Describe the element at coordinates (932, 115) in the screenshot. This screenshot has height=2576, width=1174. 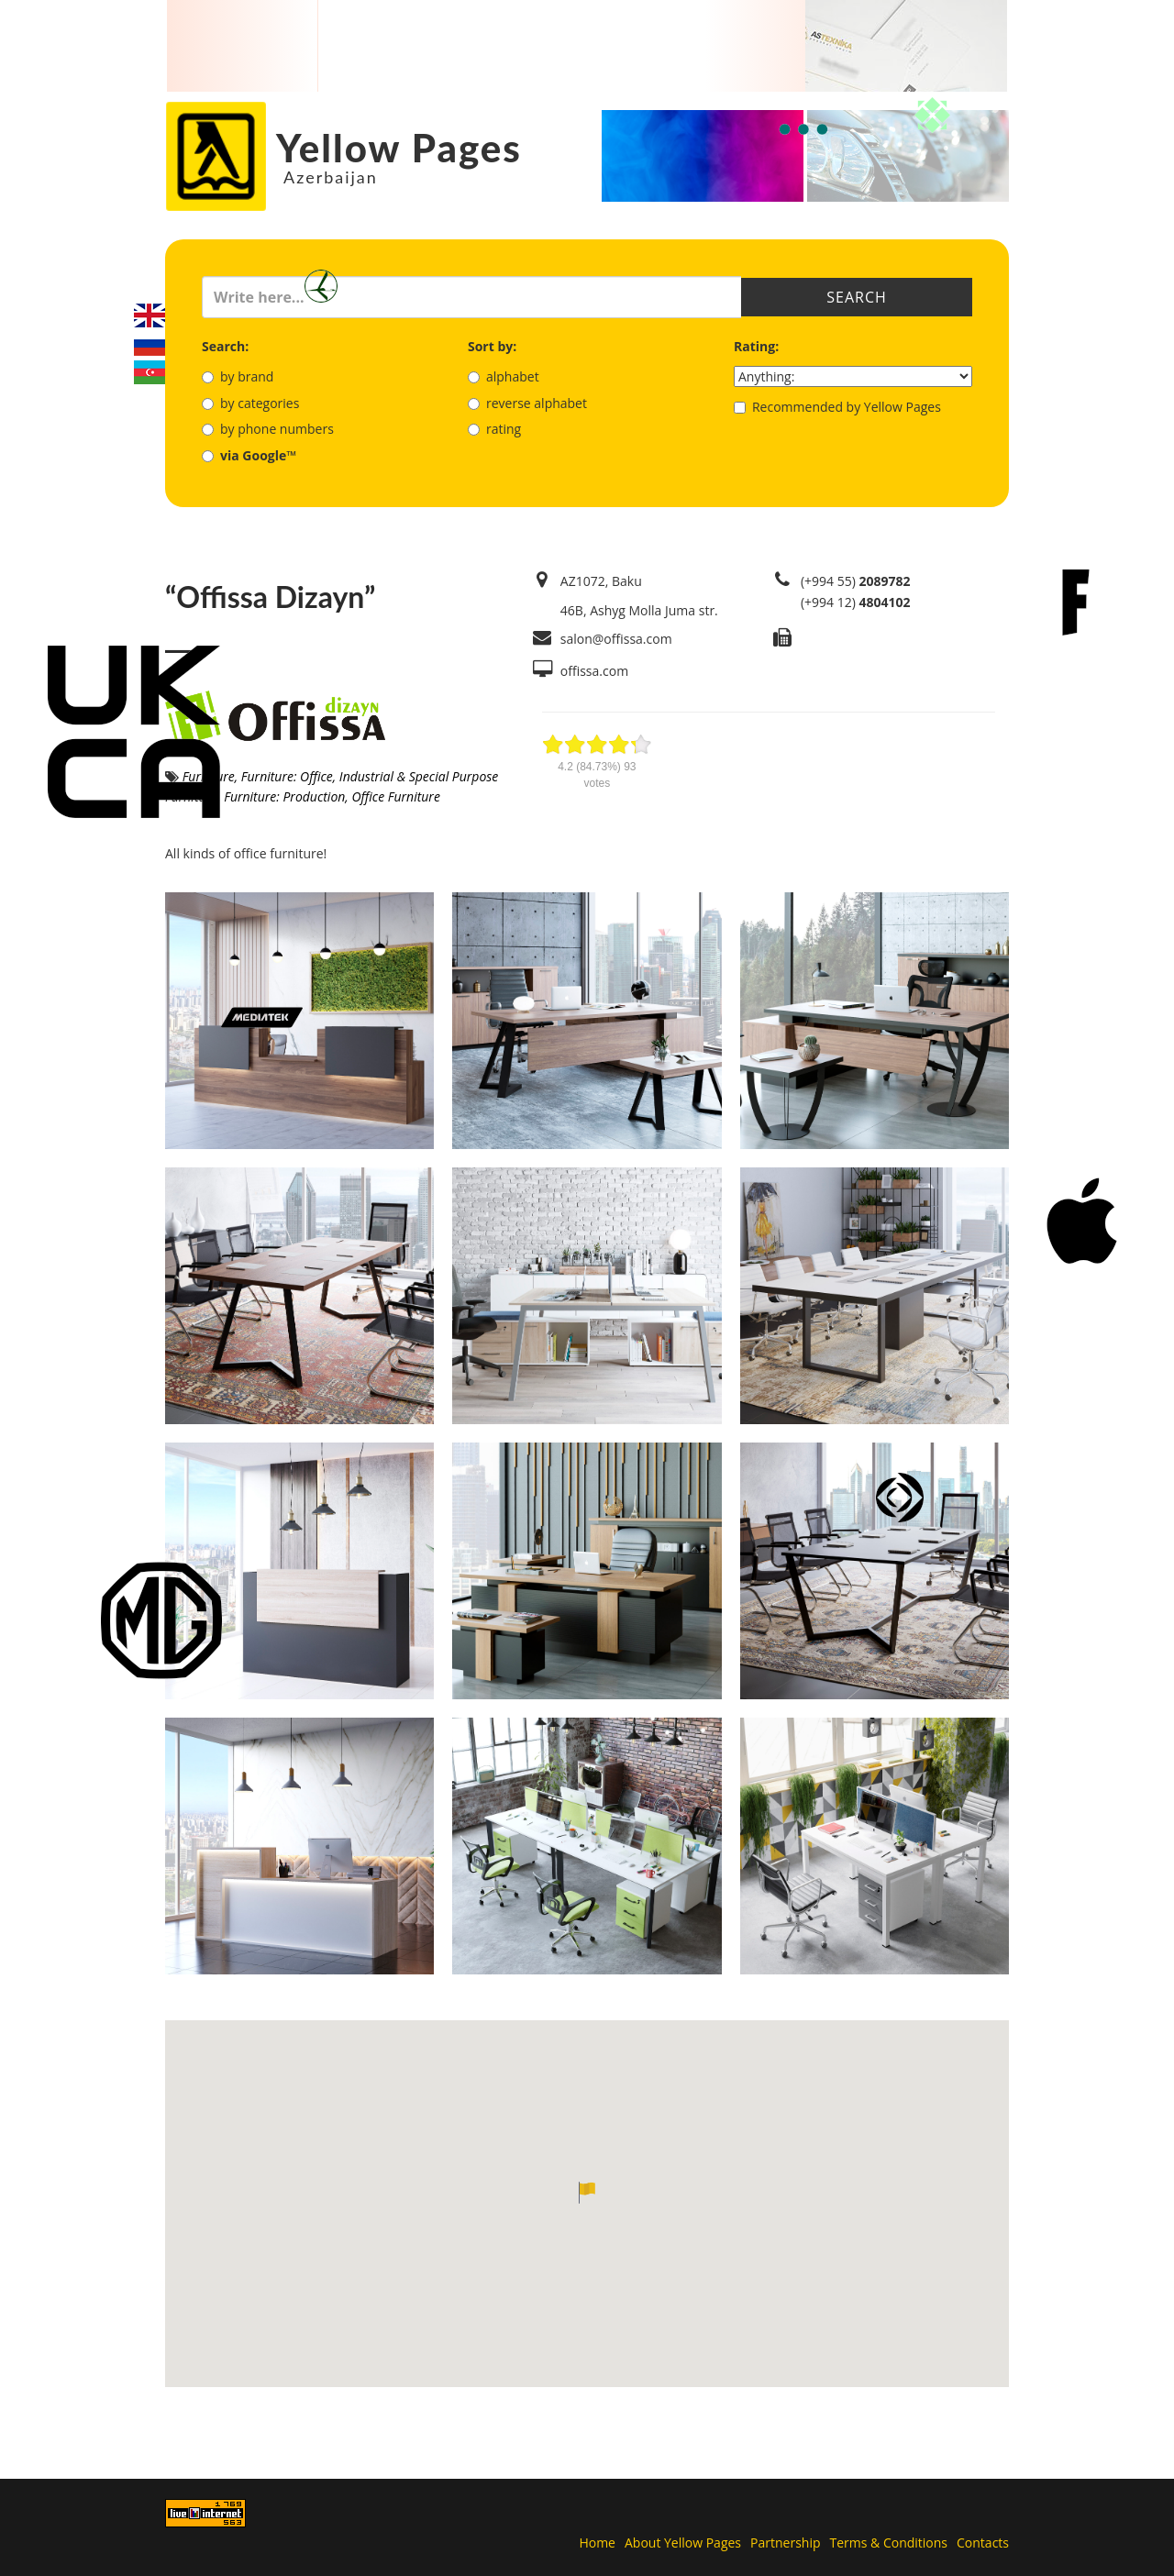
I see `centos linux operating system logo` at that location.